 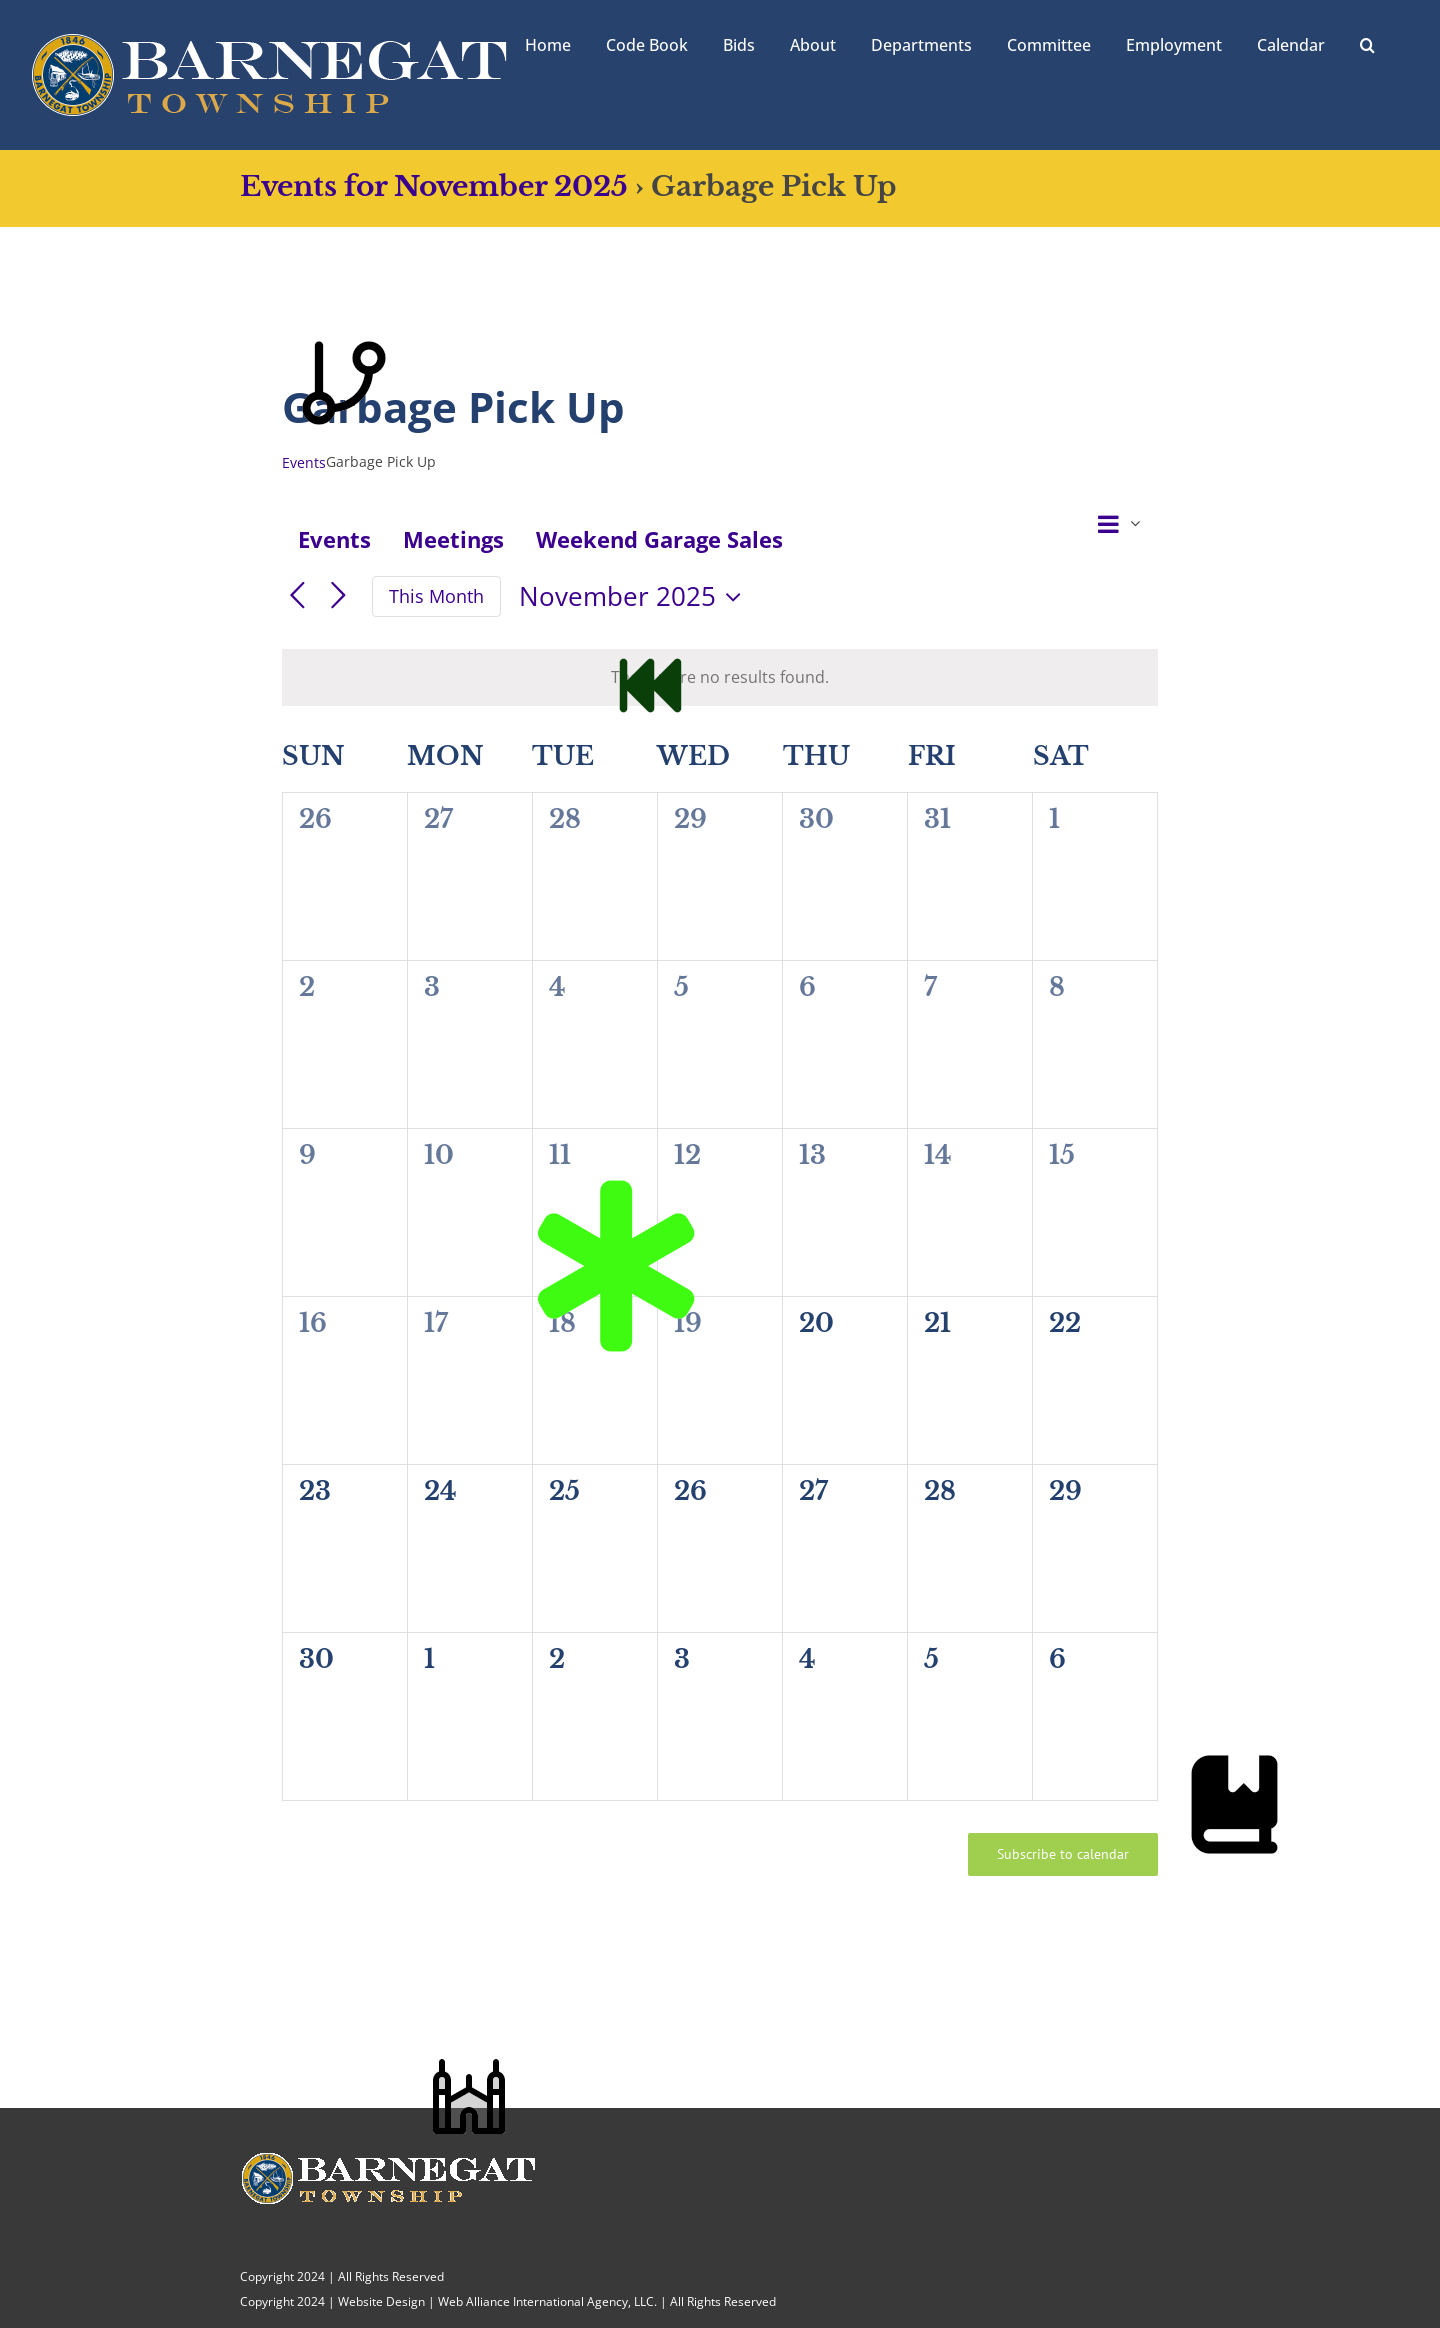 What do you see at coordinates (1234, 1804) in the screenshot?
I see `access your bookmarked reading list` at bounding box center [1234, 1804].